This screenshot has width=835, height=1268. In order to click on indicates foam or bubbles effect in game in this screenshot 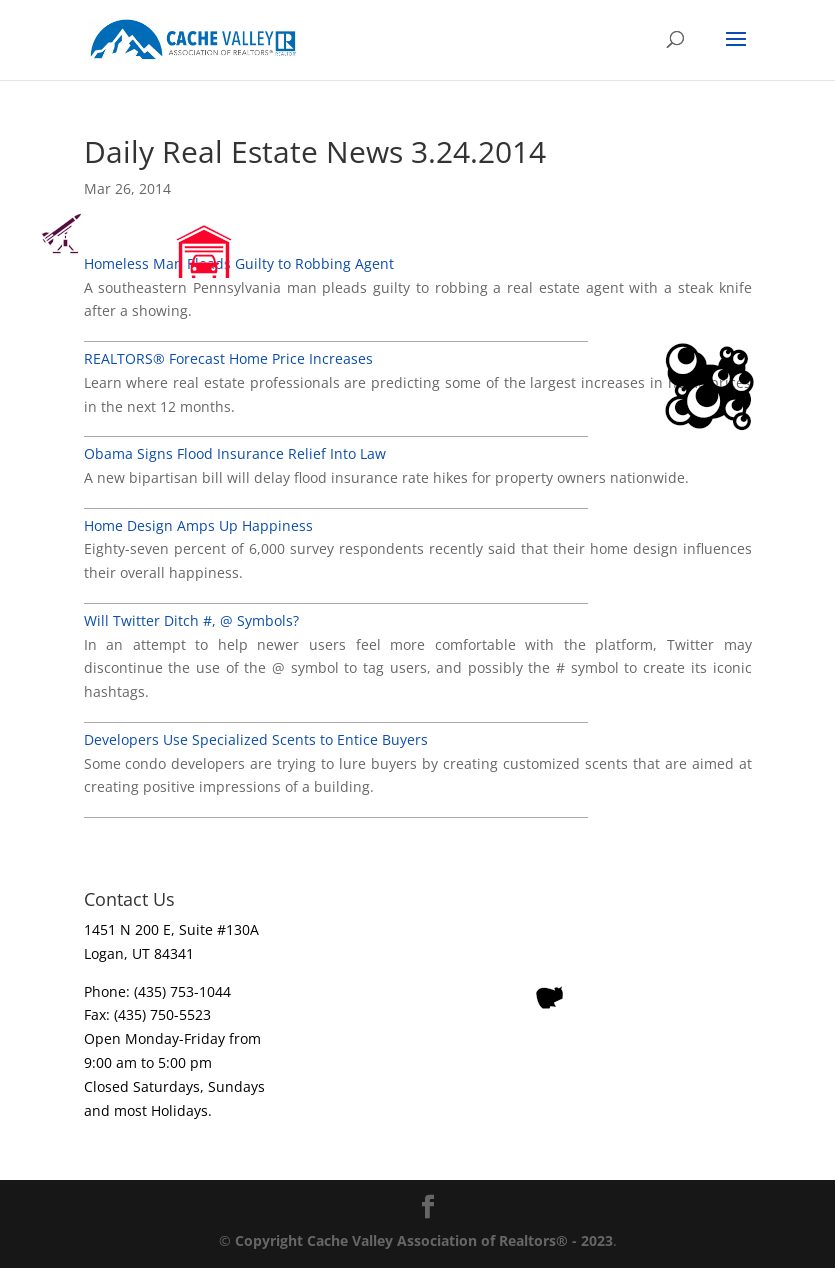, I will do `click(708, 387)`.